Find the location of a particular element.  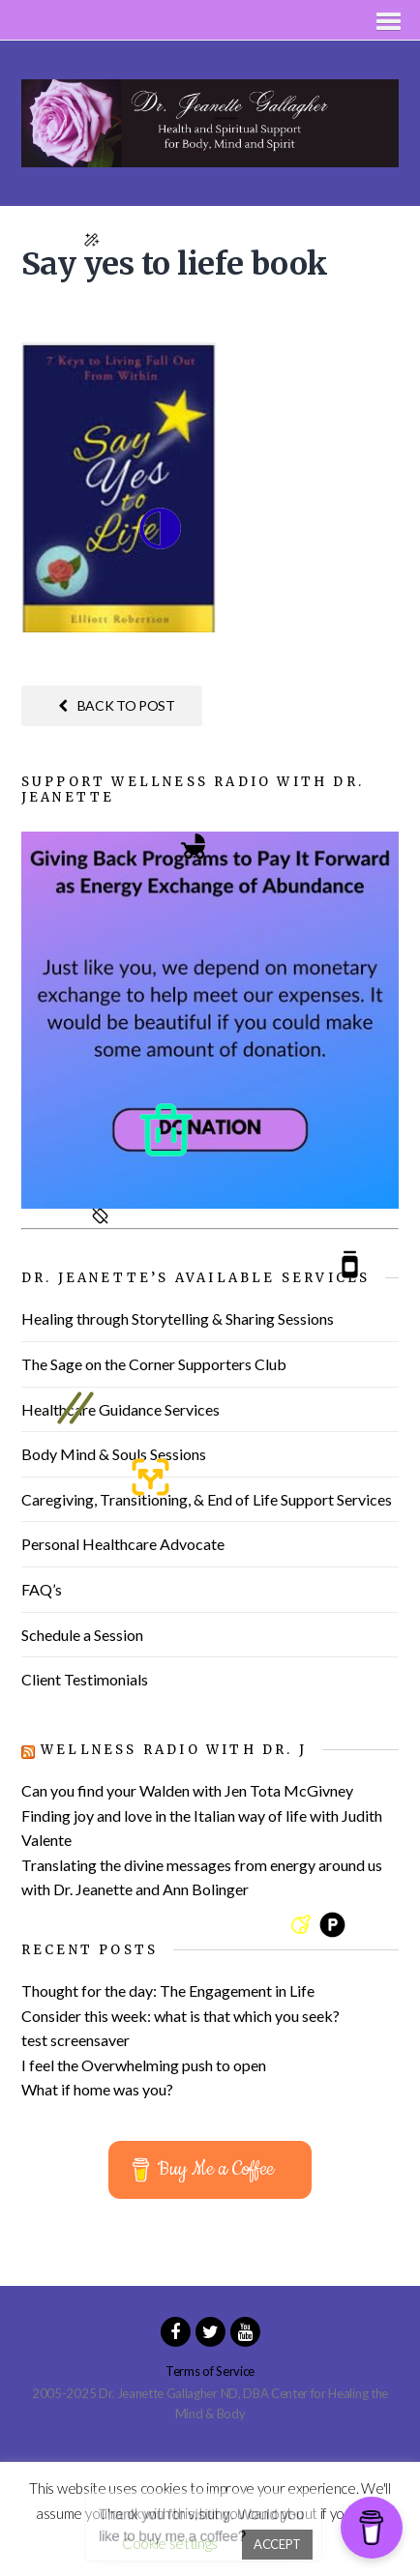

find nearby parking locations is located at coordinates (332, 1924).